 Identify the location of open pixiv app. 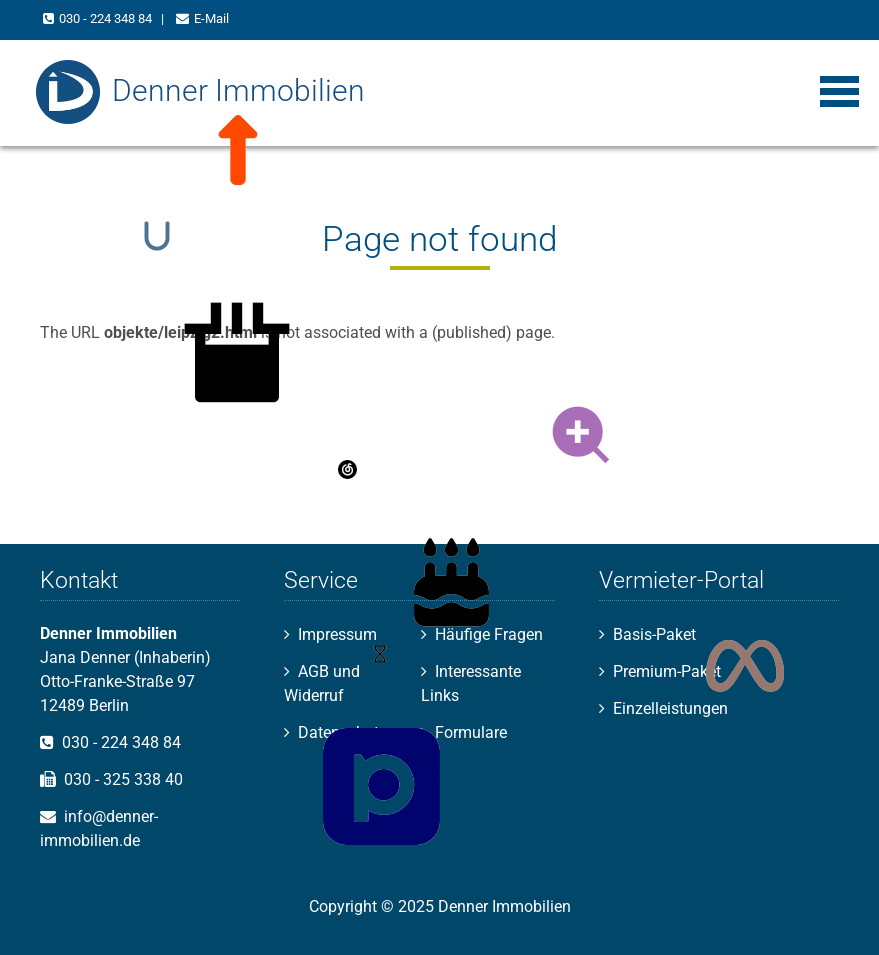
(381, 786).